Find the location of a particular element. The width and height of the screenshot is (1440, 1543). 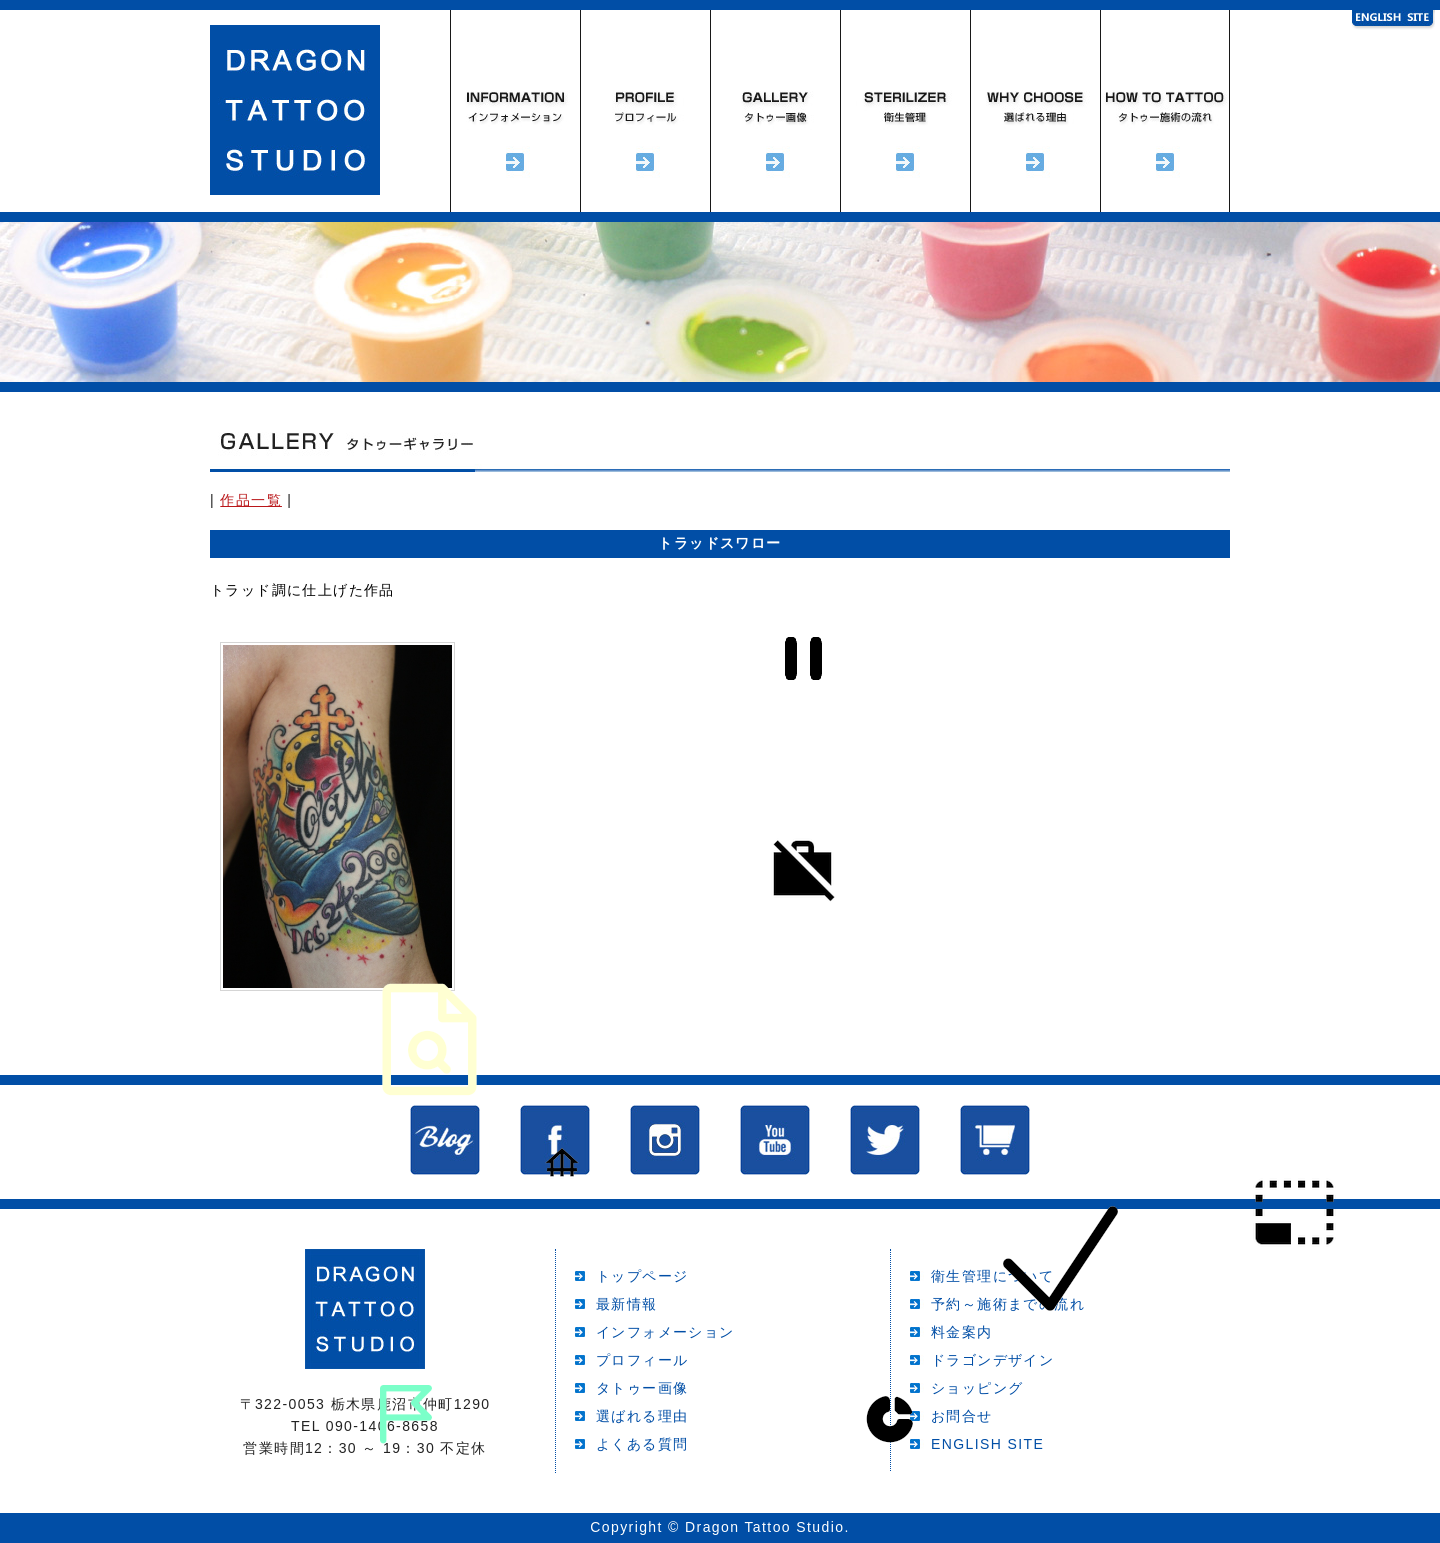

search within a document is located at coordinates (429, 1039).